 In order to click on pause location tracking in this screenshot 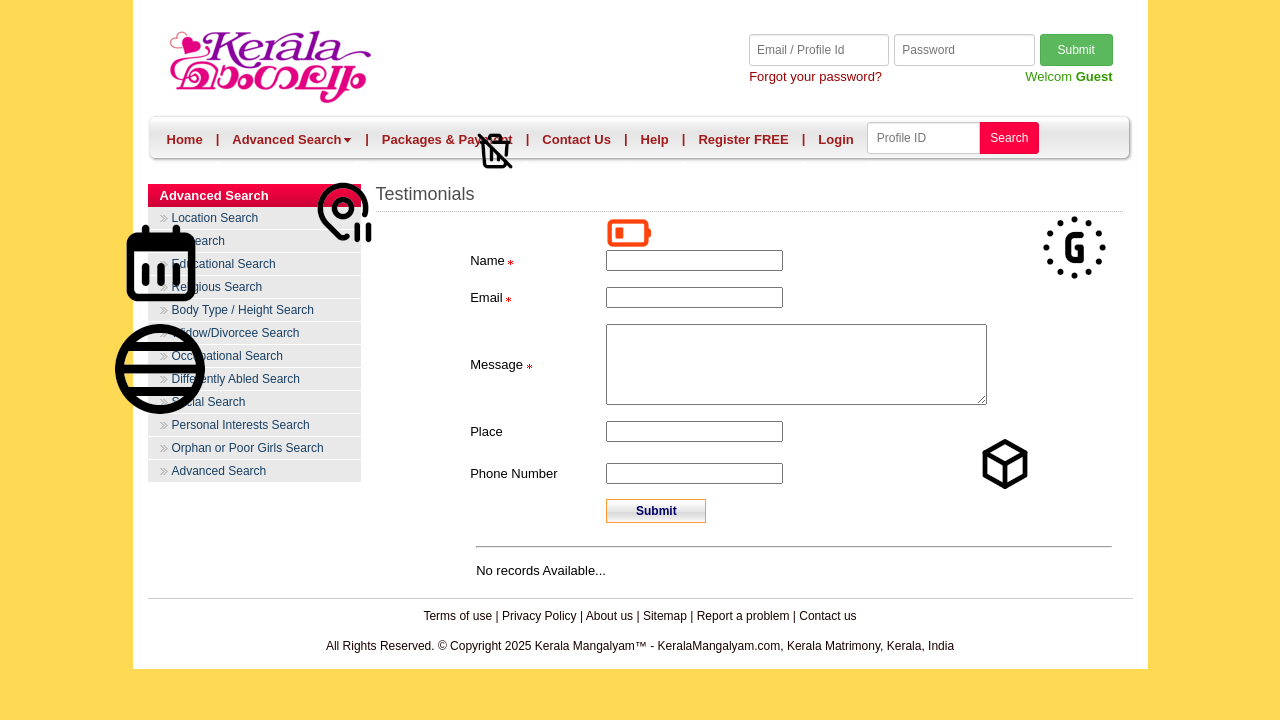, I will do `click(343, 211)`.